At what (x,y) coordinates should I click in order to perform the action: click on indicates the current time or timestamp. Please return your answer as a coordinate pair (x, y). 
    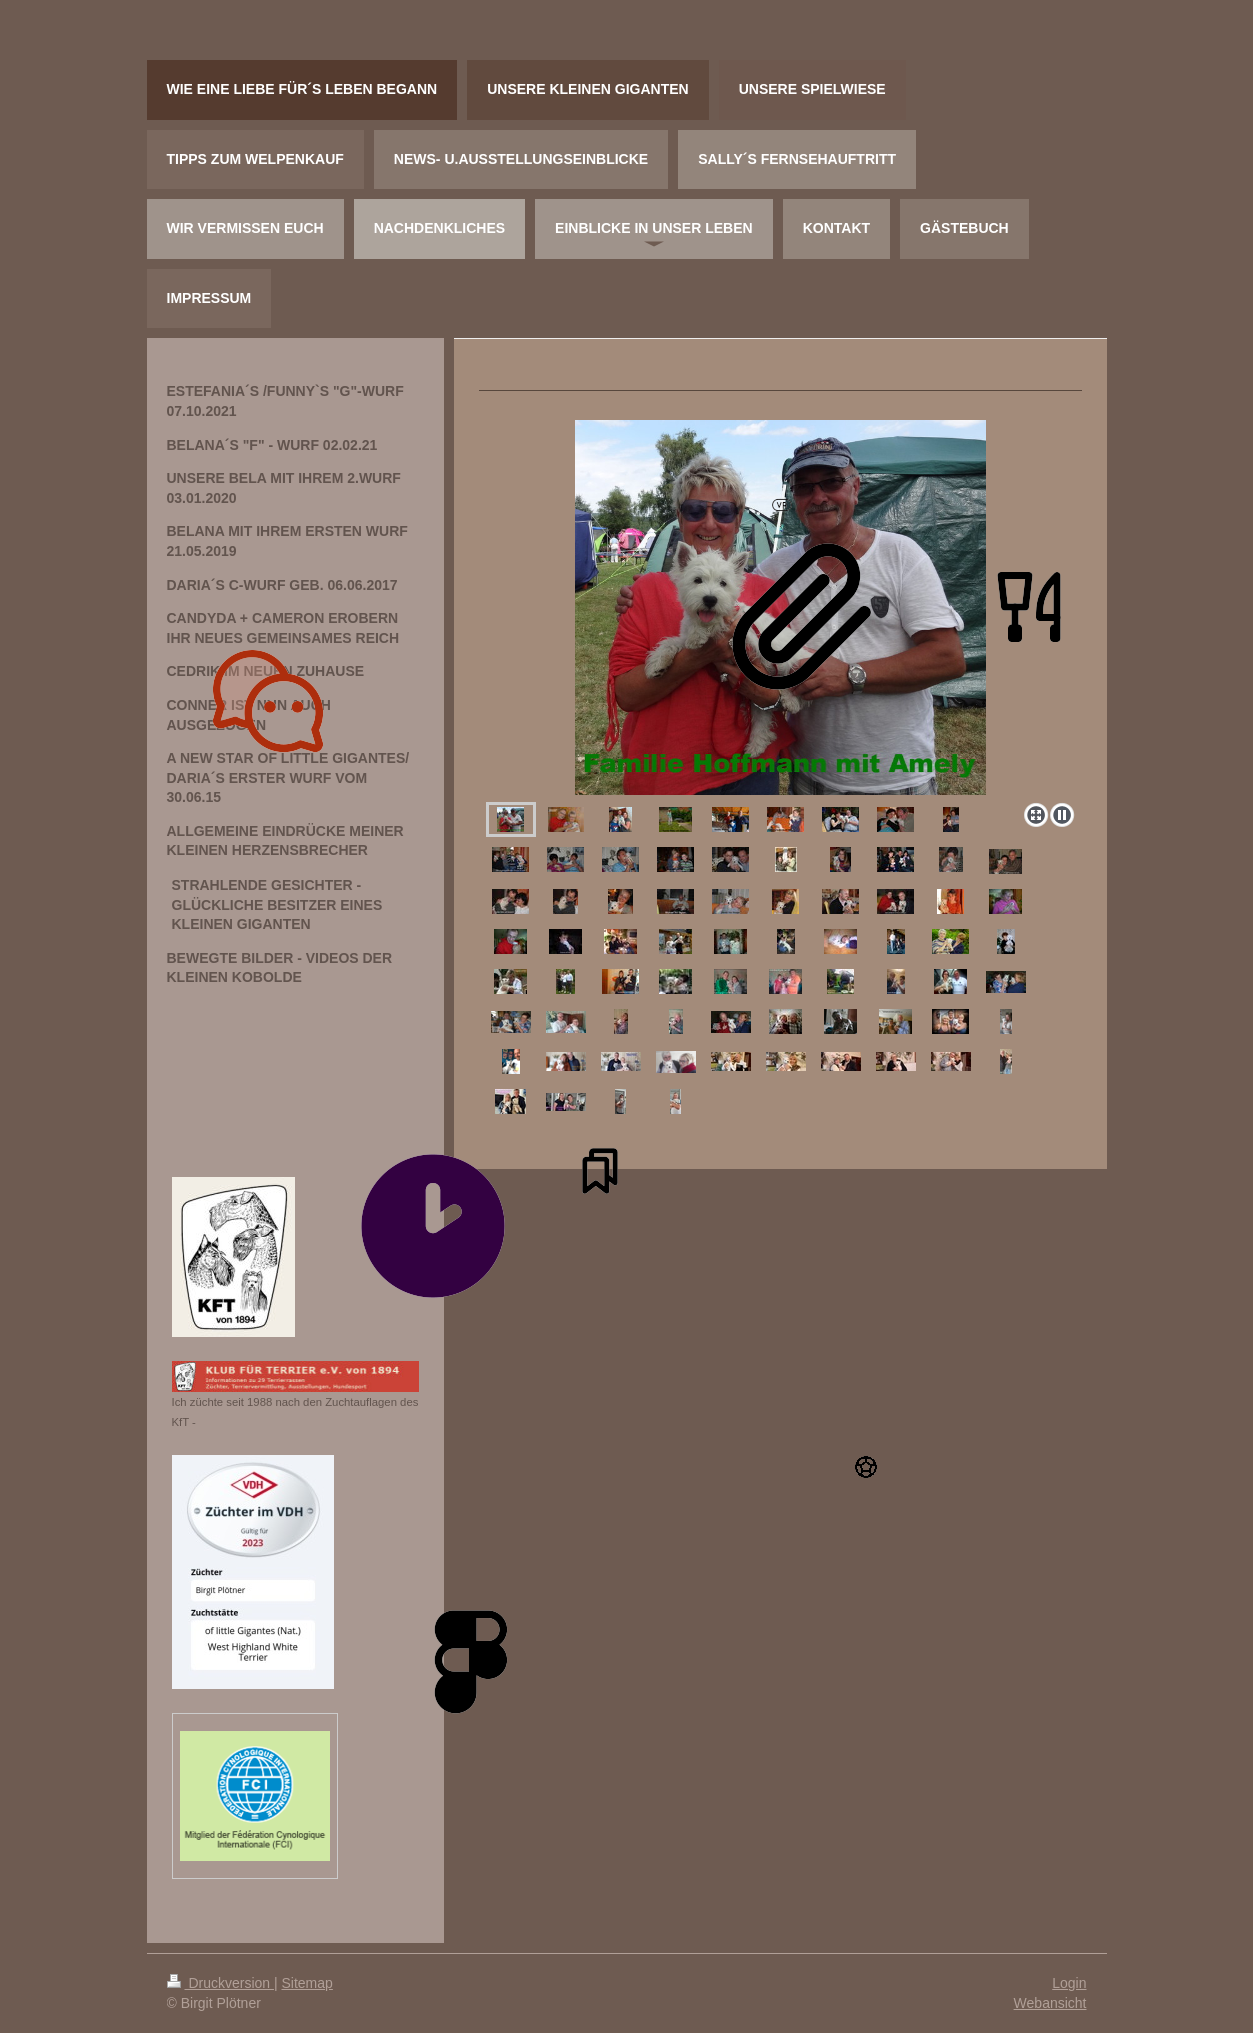
    Looking at the image, I should click on (433, 1226).